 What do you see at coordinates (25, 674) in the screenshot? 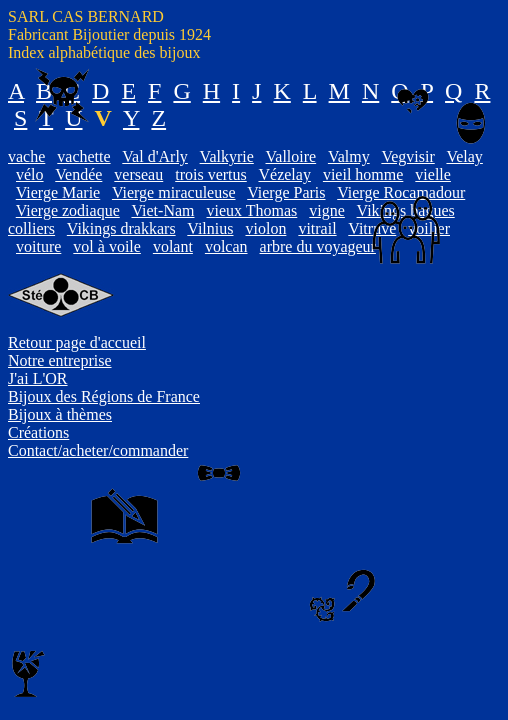
I see `indicates fragile item or breakable content` at bounding box center [25, 674].